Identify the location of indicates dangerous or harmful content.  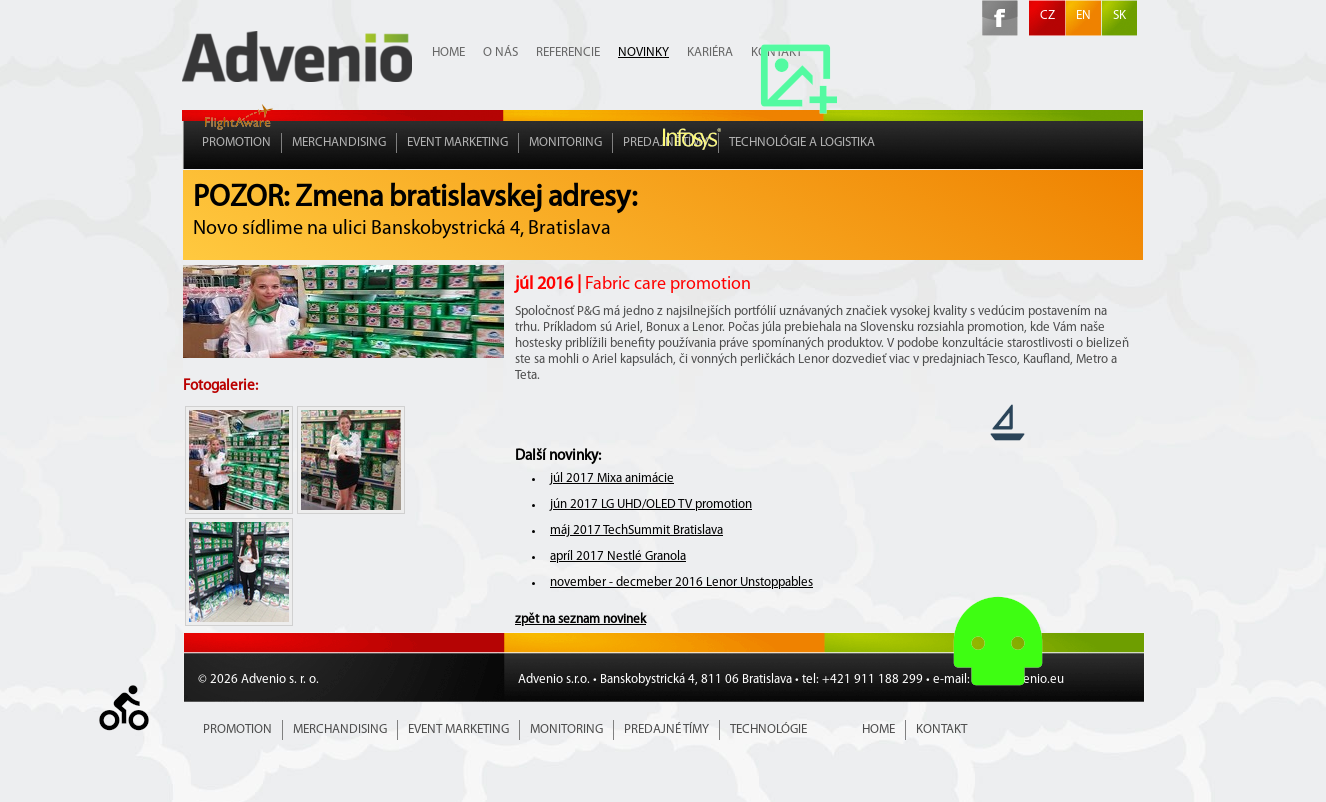
(998, 641).